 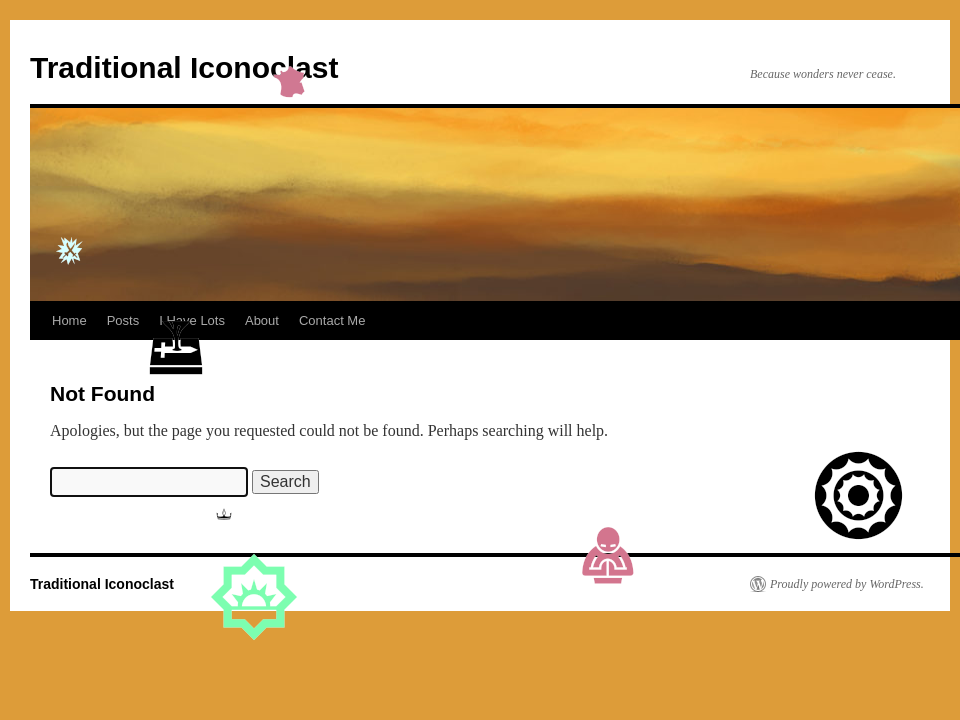 What do you see at coordinates (289, 82) in the screenshot?
I see `select France as your country or region` at bounding box center [289, 82].